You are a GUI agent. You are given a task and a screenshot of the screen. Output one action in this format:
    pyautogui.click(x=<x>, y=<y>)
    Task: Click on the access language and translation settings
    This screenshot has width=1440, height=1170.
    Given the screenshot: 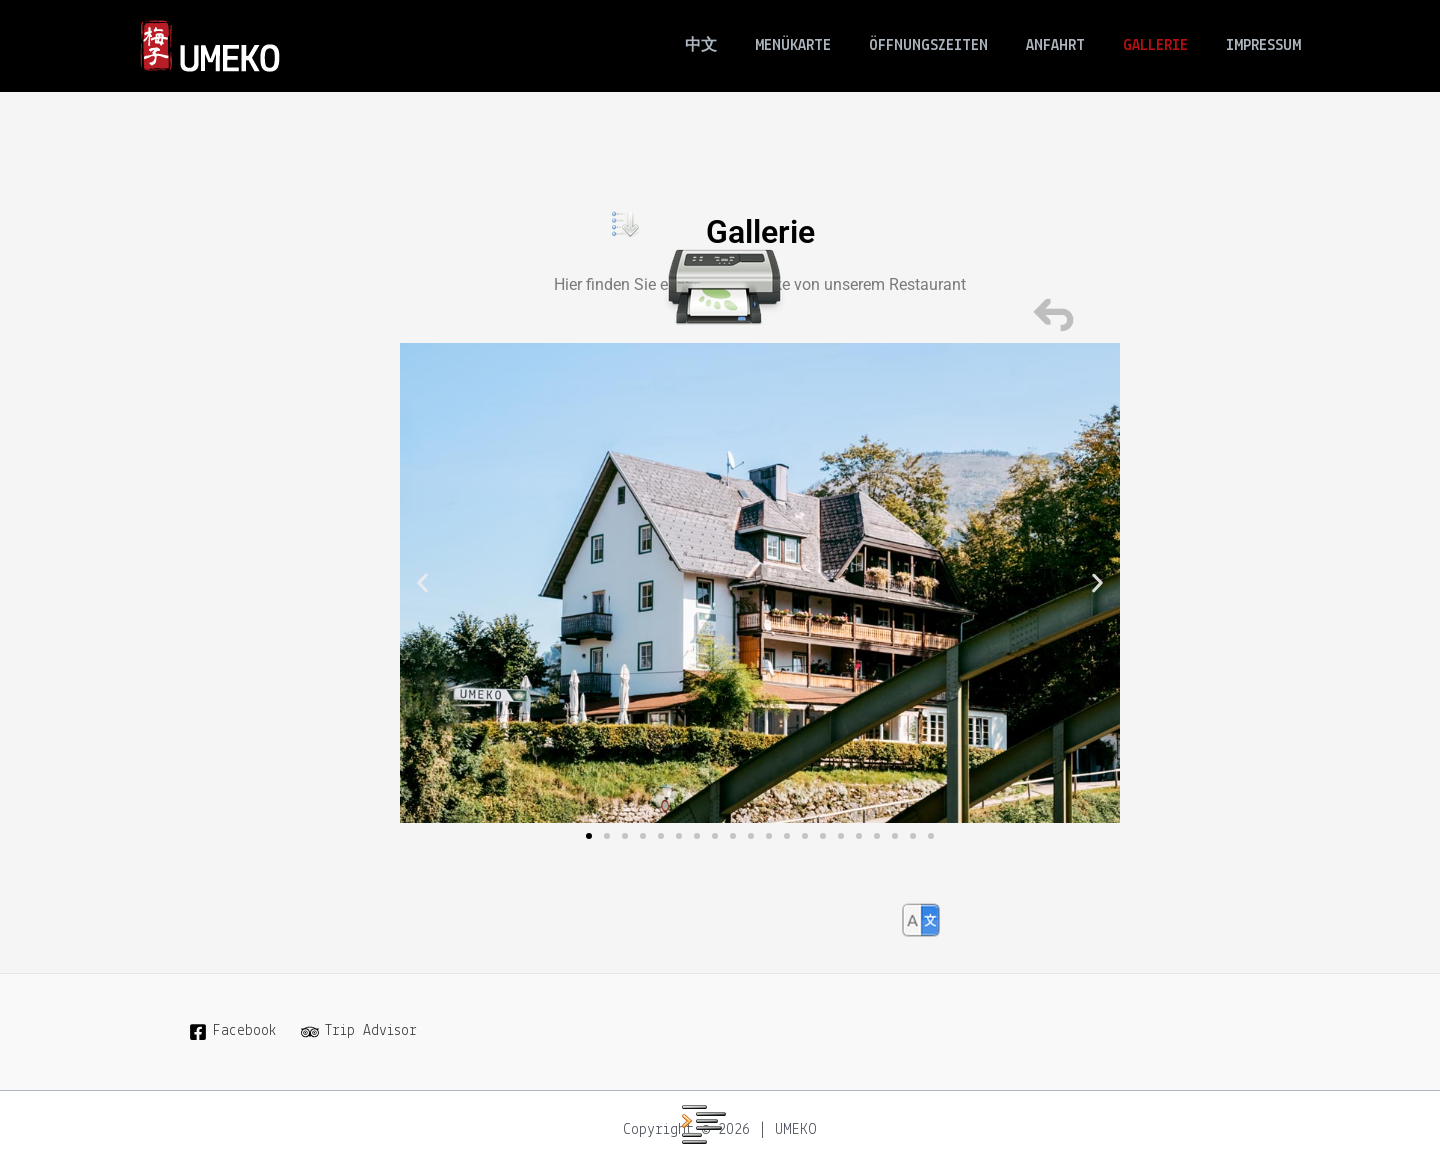 What is the action you would take?
    pyautogui.click(x=921, y=920)
    